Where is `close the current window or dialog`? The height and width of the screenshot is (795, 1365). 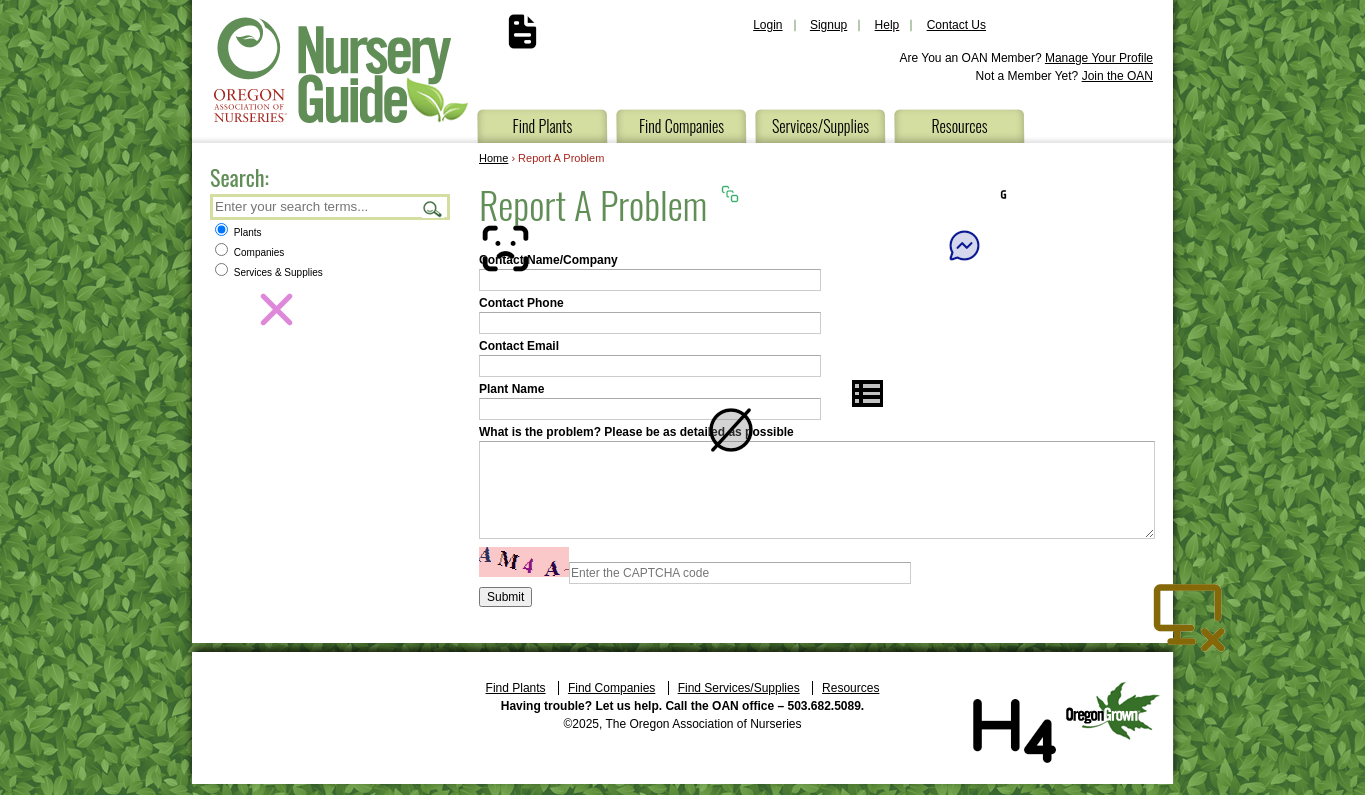 close the current window or dialog is located at coordinates (276, 309).